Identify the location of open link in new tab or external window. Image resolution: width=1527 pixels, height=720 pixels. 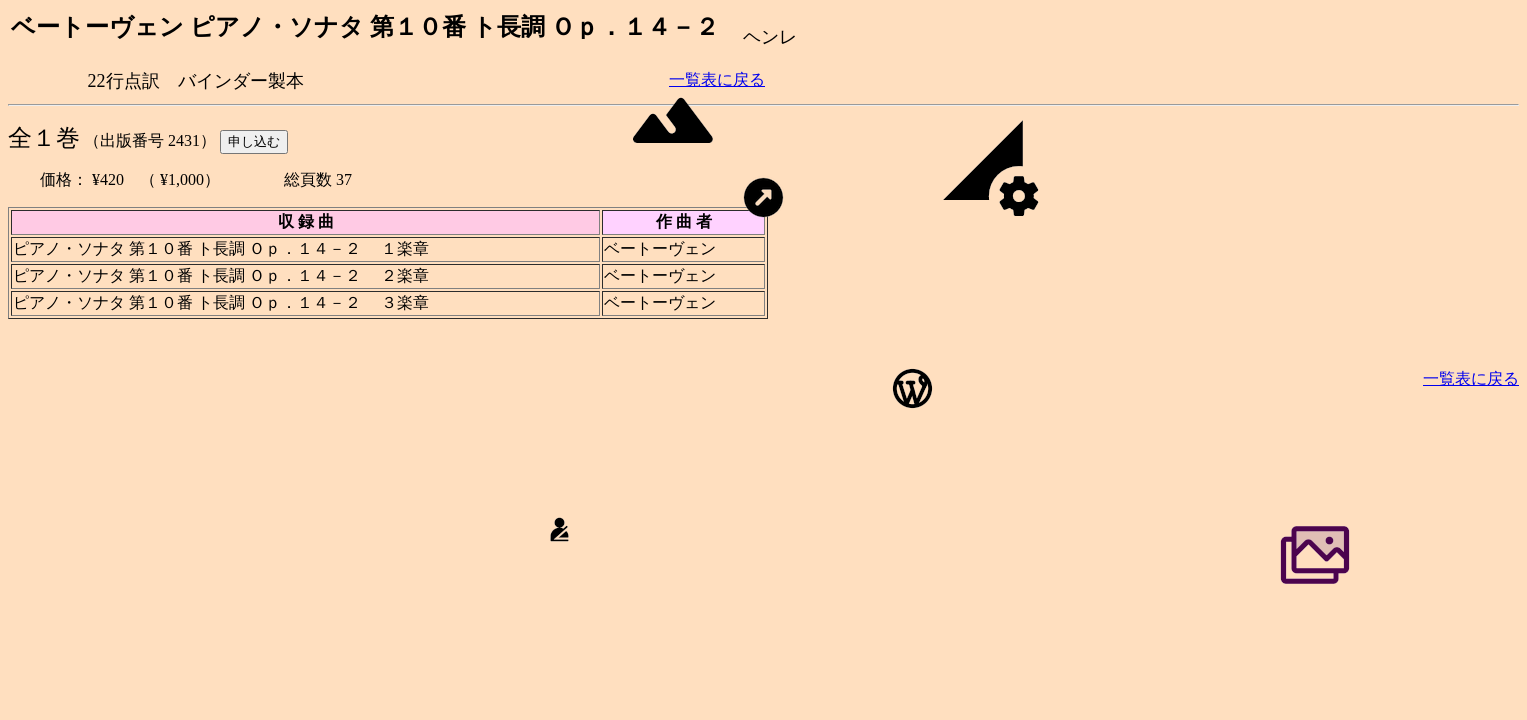
(763, 197).